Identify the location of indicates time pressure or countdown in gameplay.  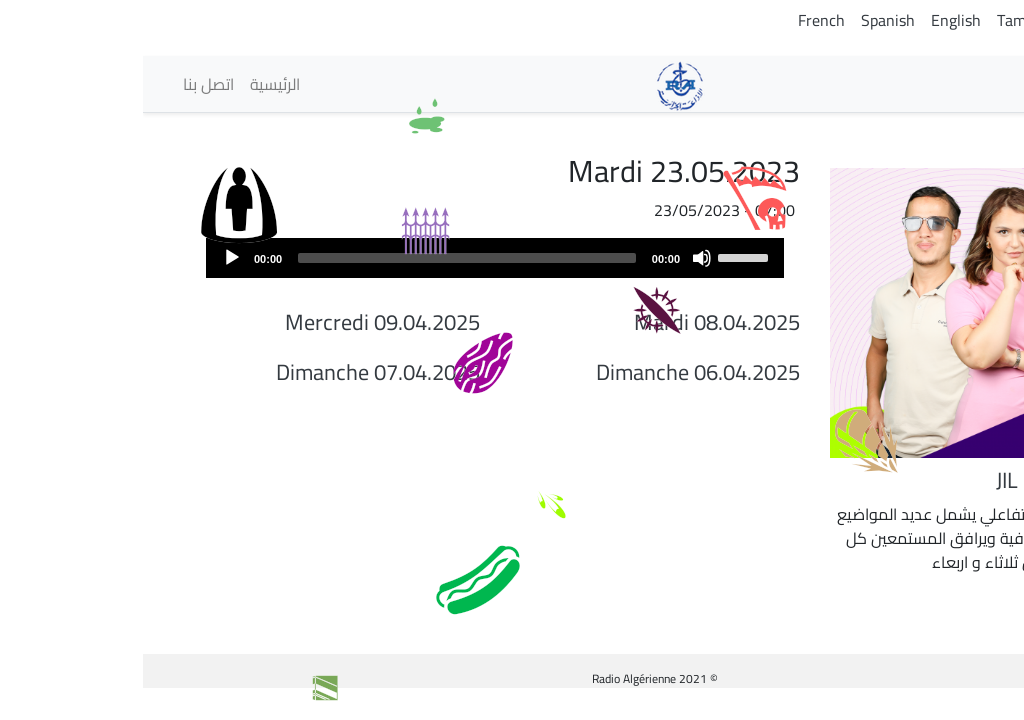
(656, 310).